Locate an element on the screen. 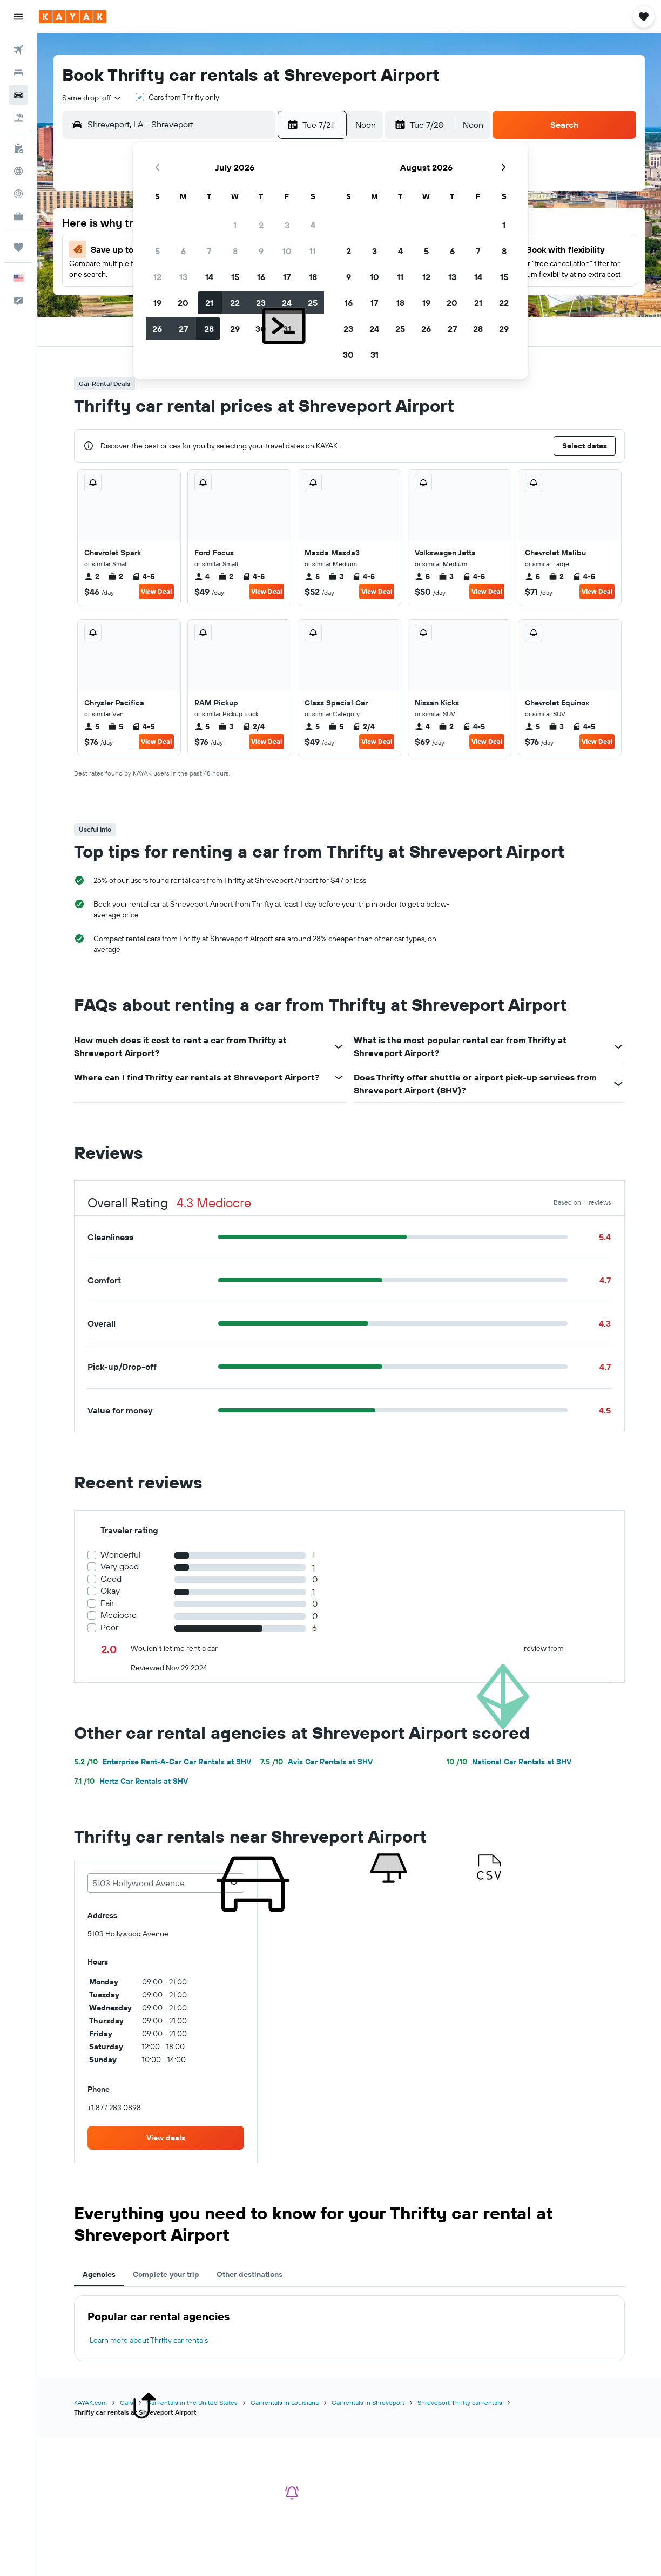 The height and width of the screenshot is (2576, 661). view ethereum wallet balance is located at coordinates (503, 1696).